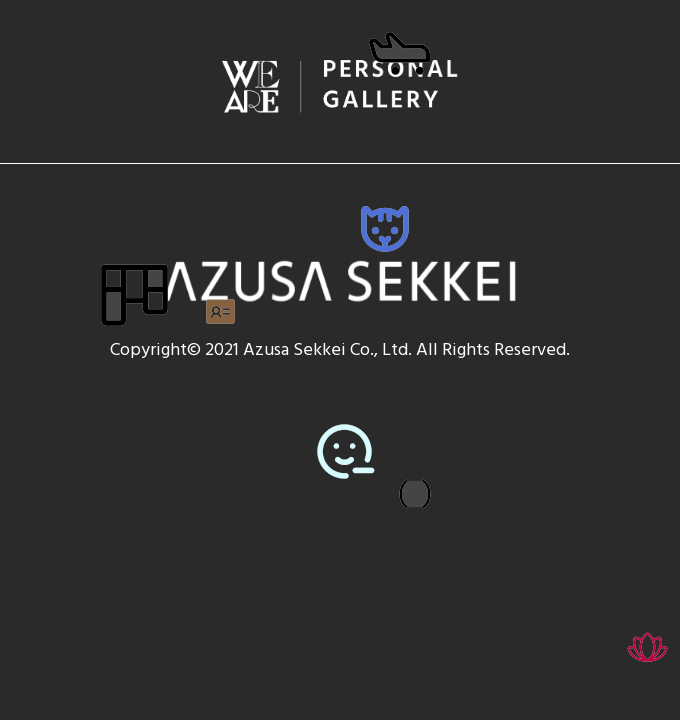  What do you see at coordinates (220, 311) in the screenshot?
I see `view profile or account details` at bounding box center [220, 311].